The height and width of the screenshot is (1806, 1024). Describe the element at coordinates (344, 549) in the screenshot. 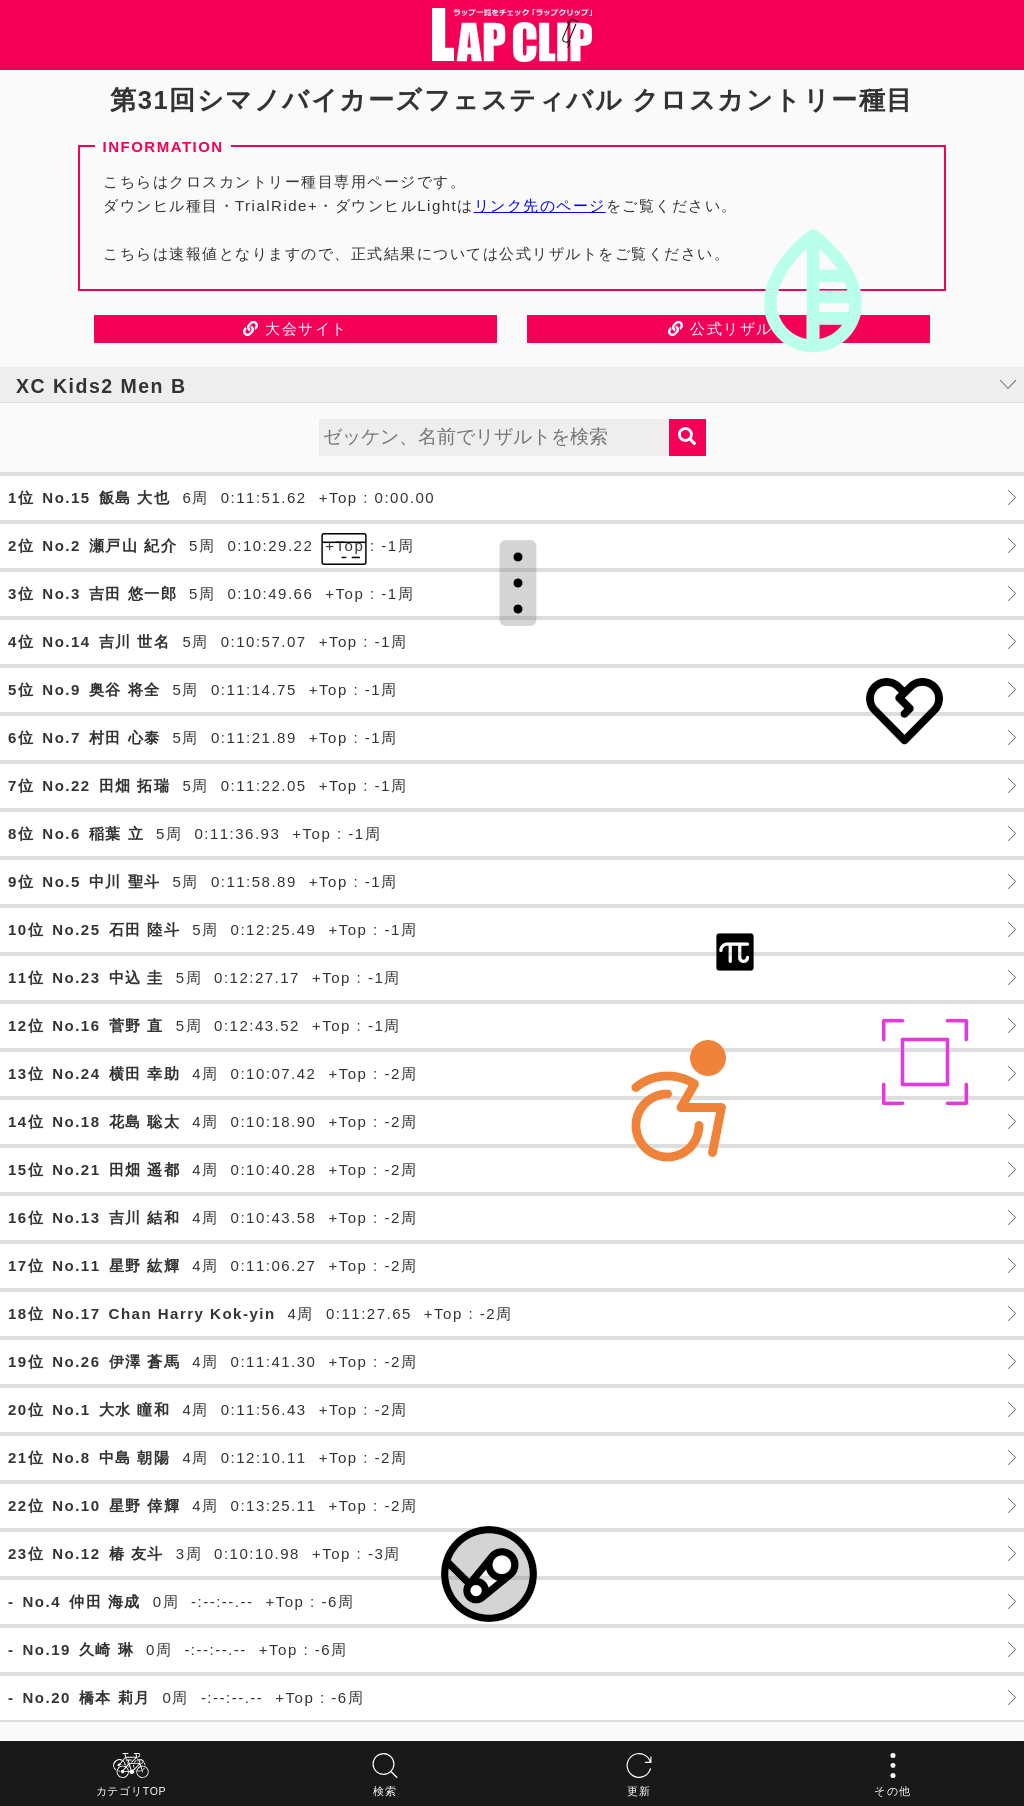

I see `manage payment methods` at that location.